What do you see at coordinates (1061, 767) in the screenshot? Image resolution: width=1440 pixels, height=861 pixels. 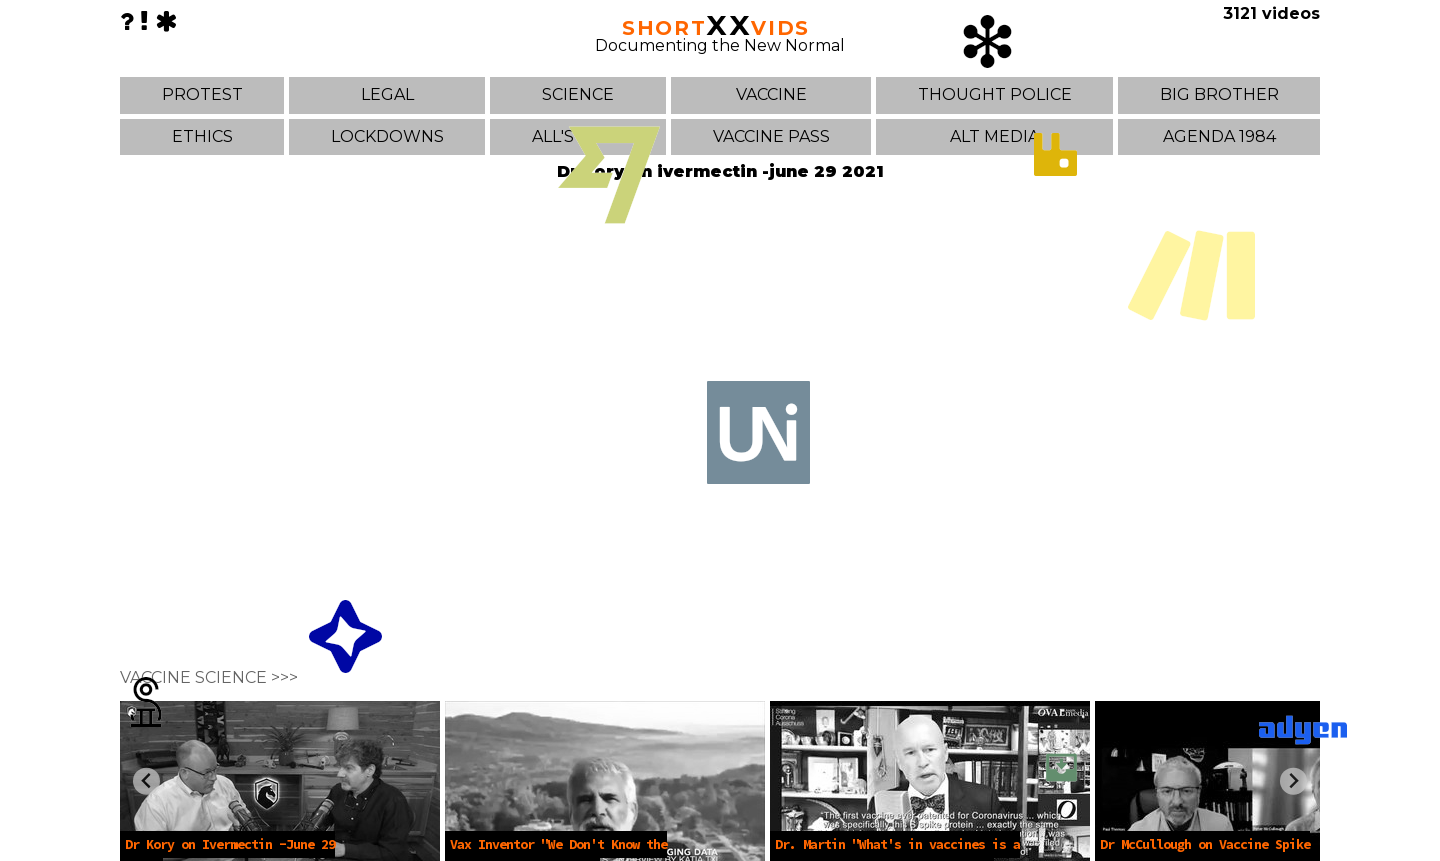 I see `import files or data into the application` at bounding box center [1061, 767].